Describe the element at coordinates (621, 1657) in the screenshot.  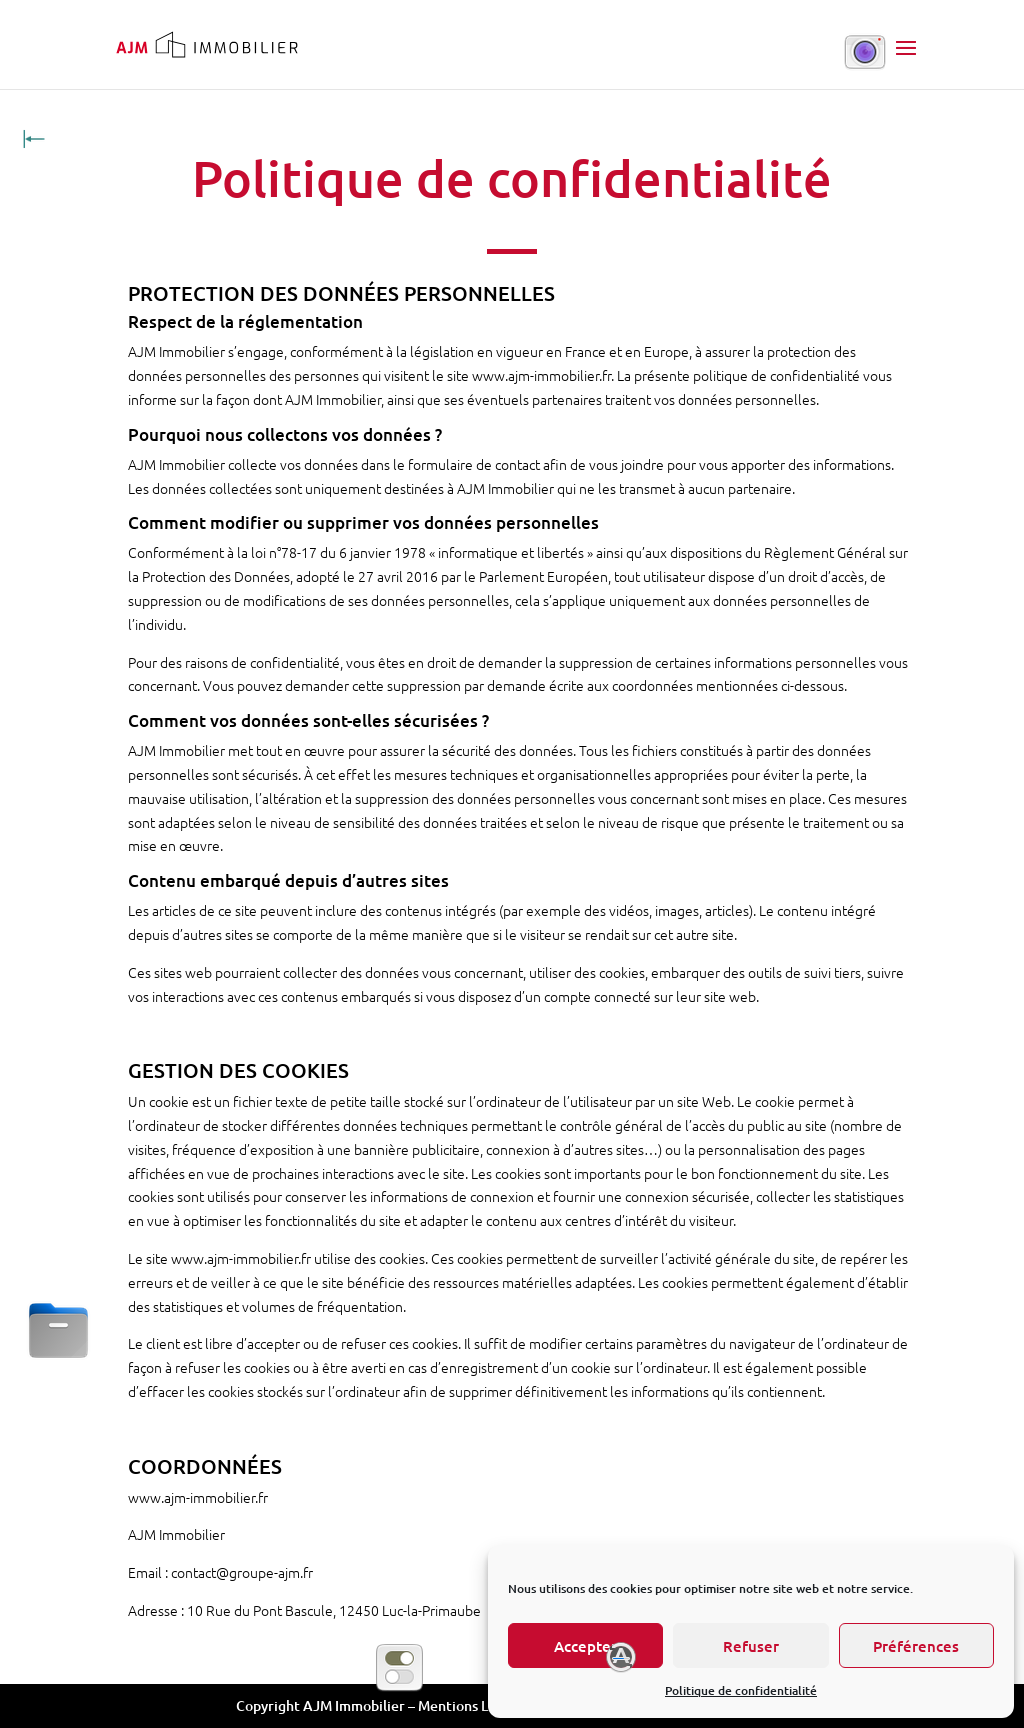
I see `check for available system updates` at that location.